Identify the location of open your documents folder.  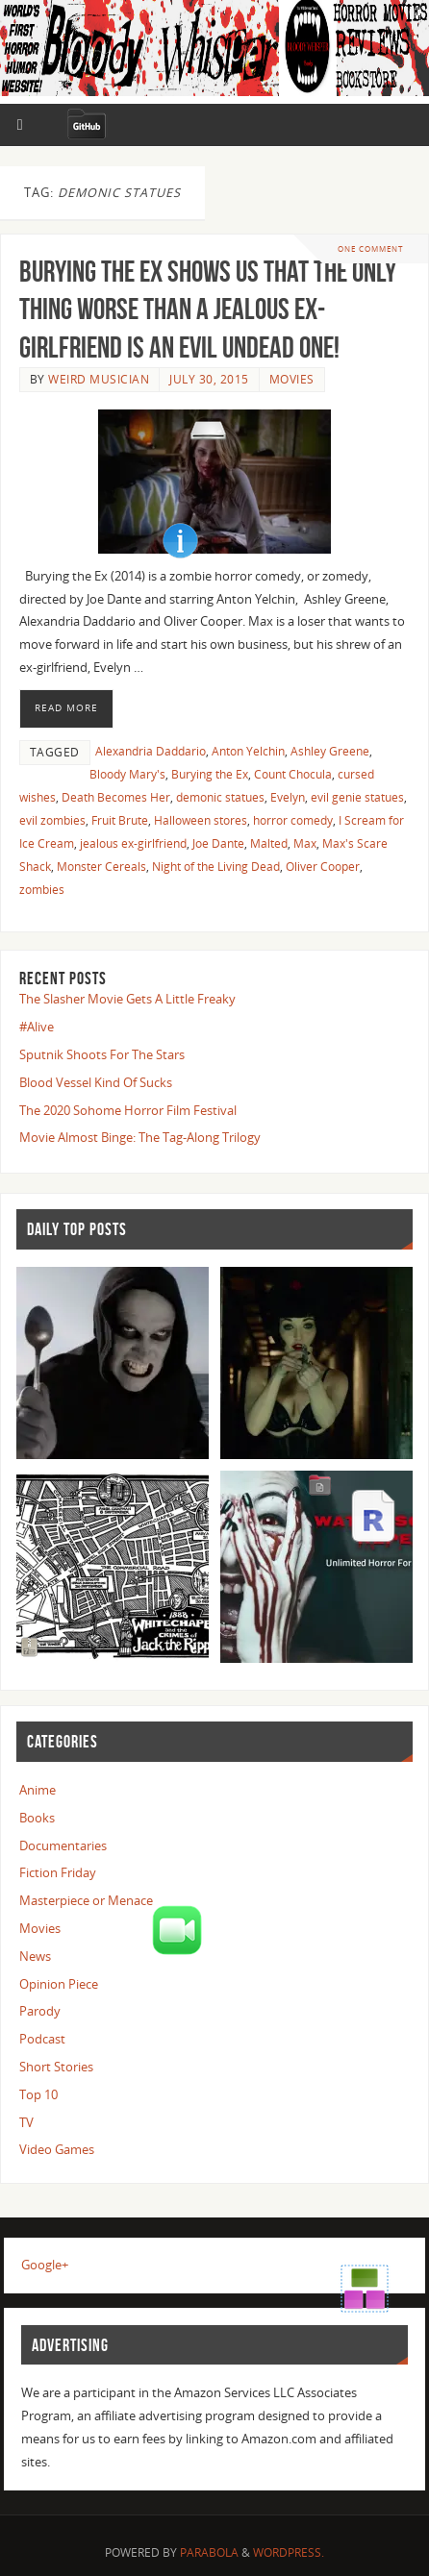
(319, 1484).